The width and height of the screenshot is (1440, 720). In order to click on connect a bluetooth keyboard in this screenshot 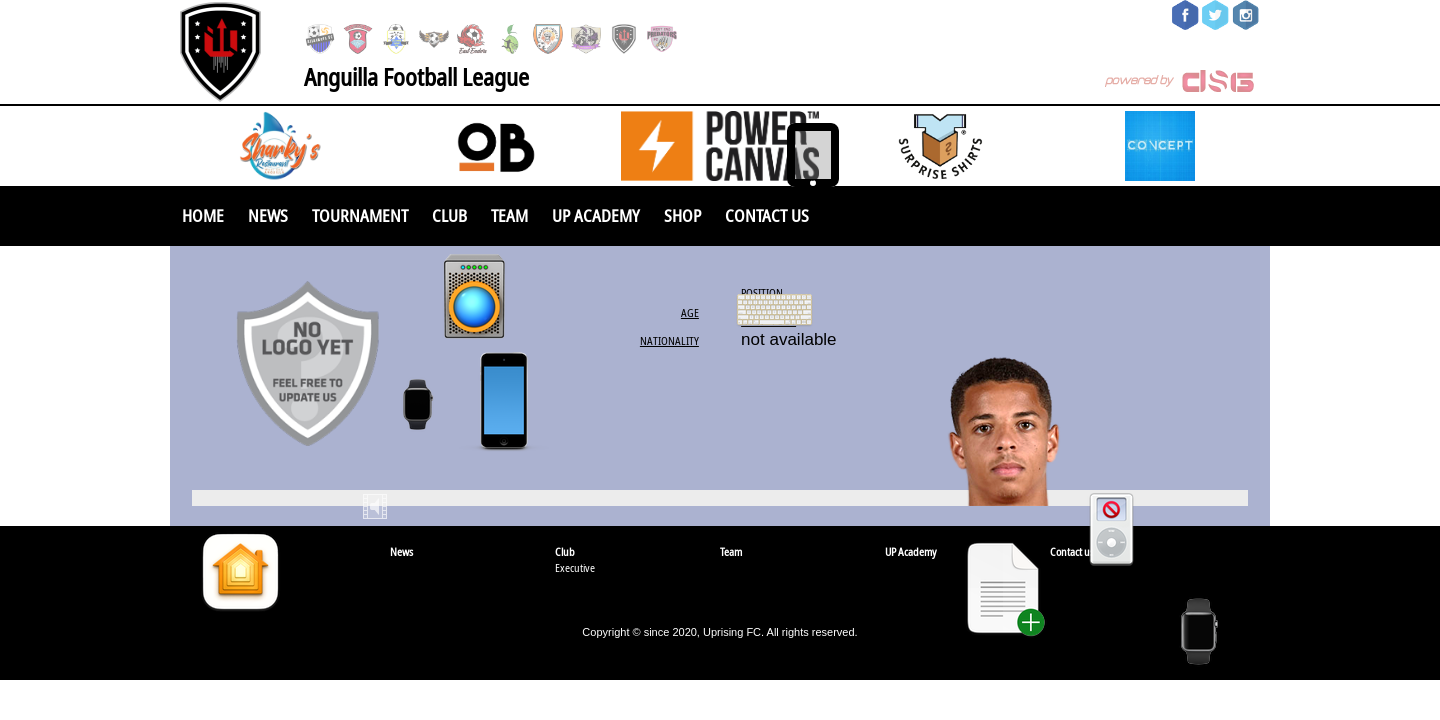, I will do `click(774, 309)`.